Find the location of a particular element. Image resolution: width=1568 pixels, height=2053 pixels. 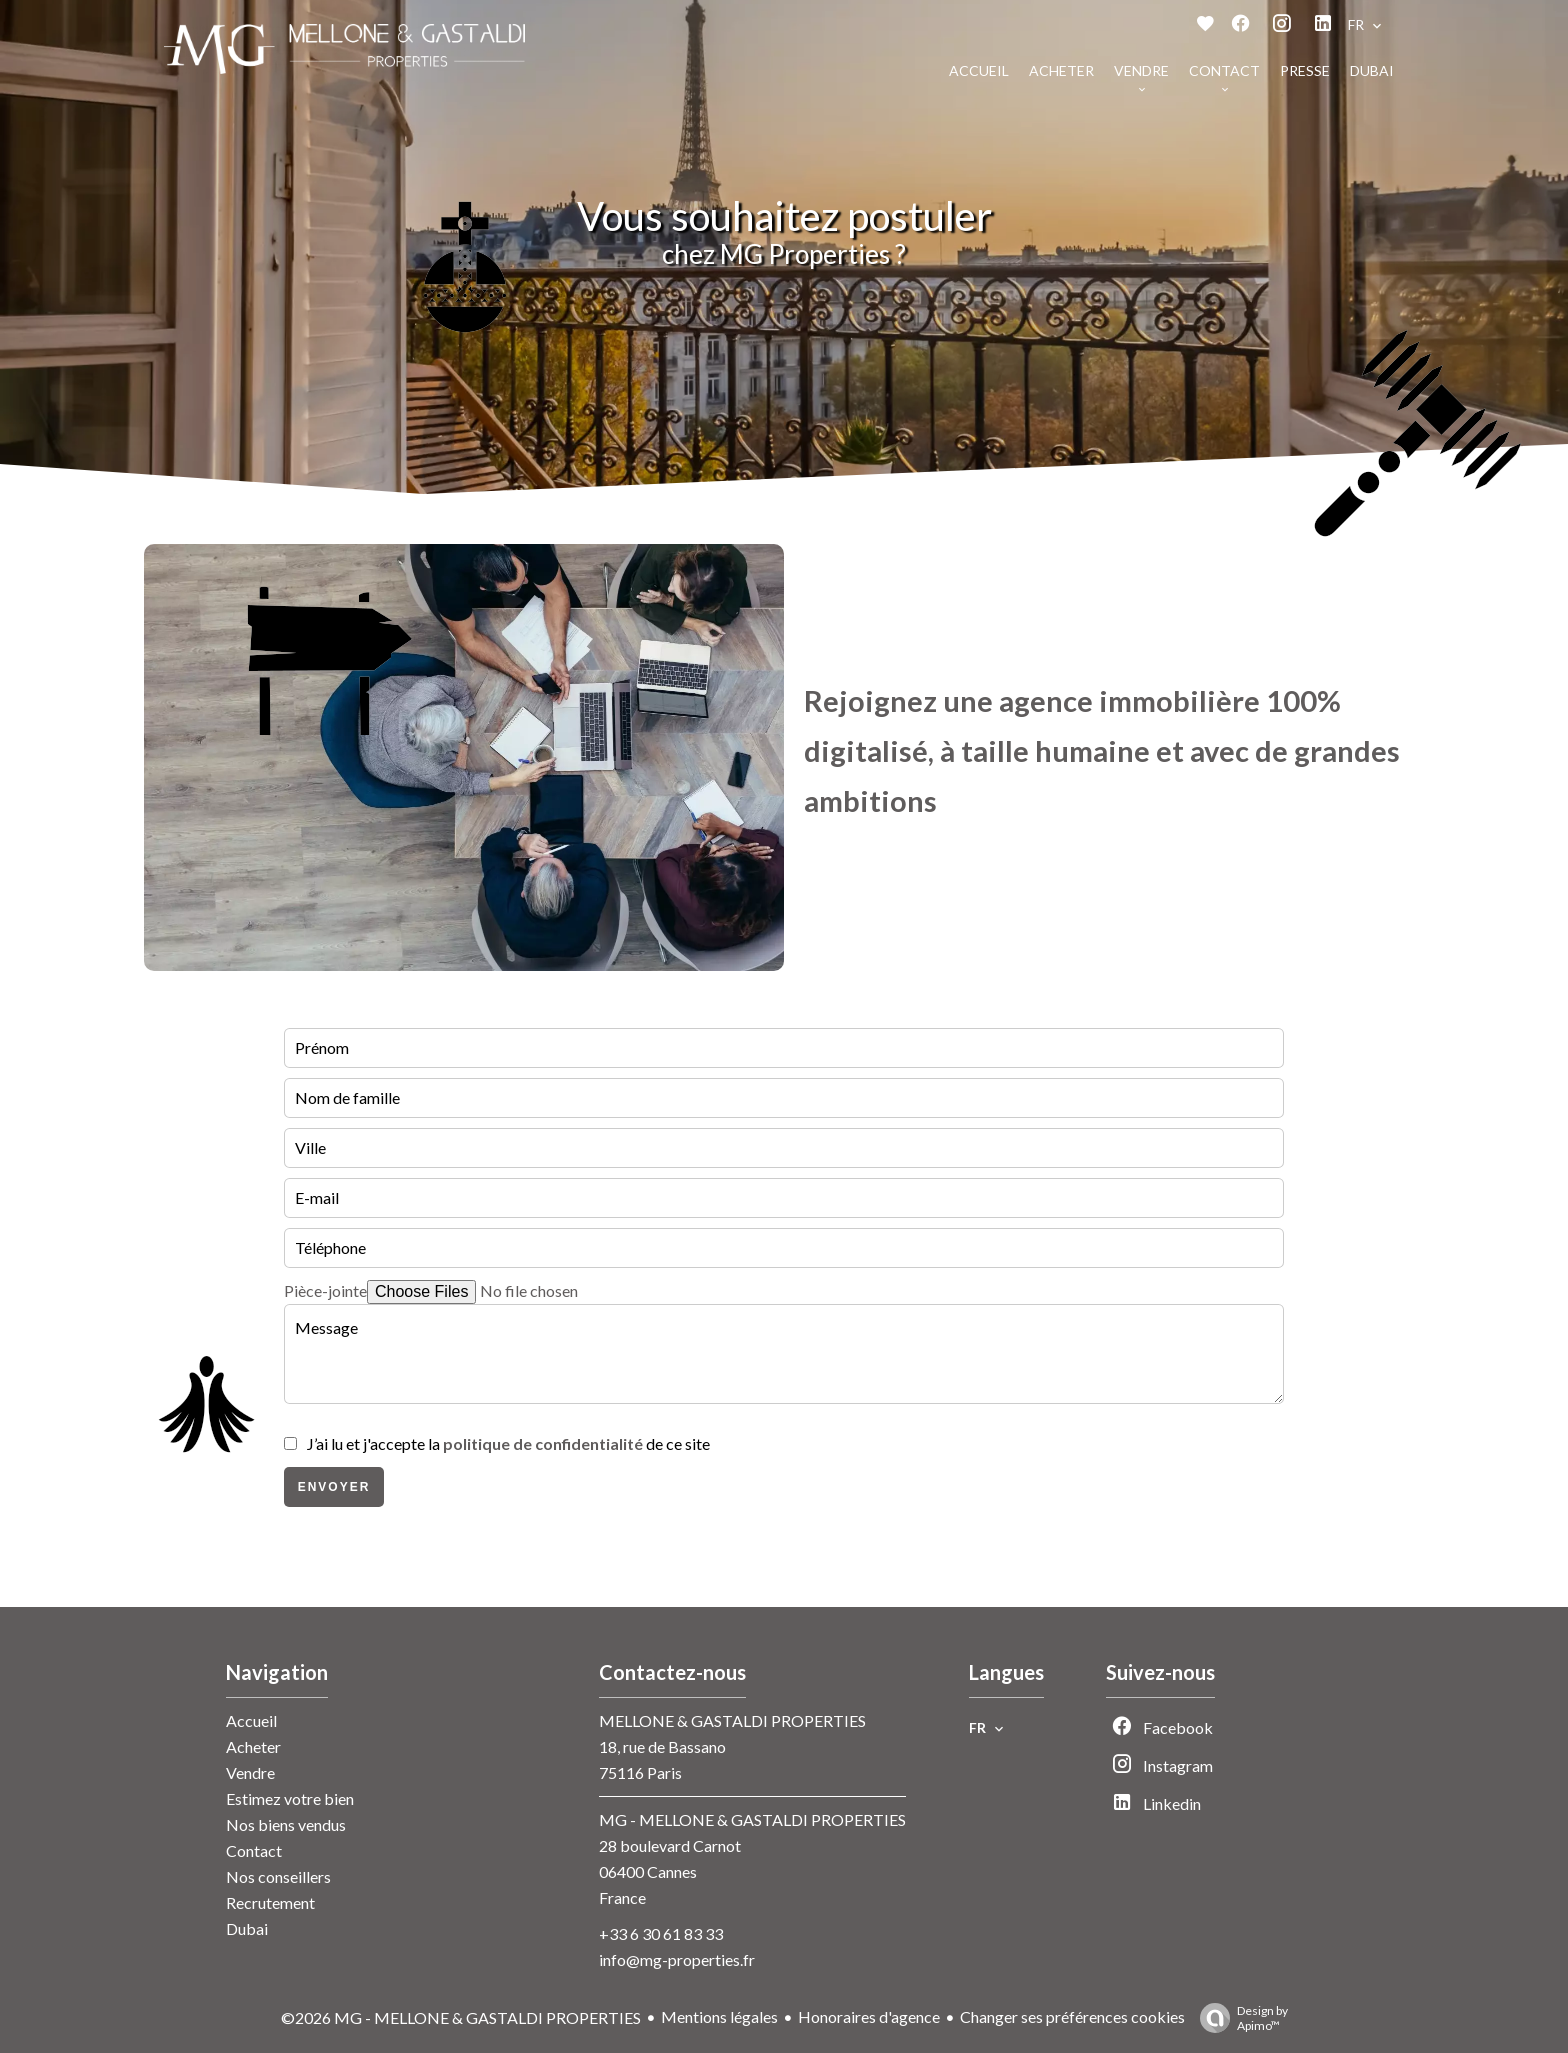

get directions or navigate to a destination is located at coordinates (330, 654).